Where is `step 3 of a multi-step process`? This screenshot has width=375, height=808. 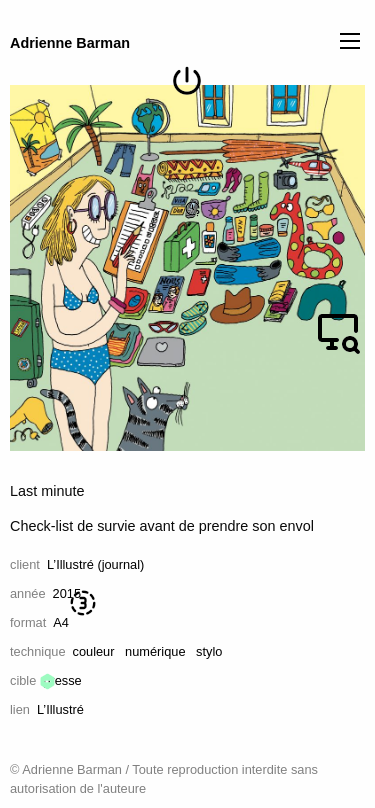 step 3 of a multi-step process is located at coordinates (83, 603).